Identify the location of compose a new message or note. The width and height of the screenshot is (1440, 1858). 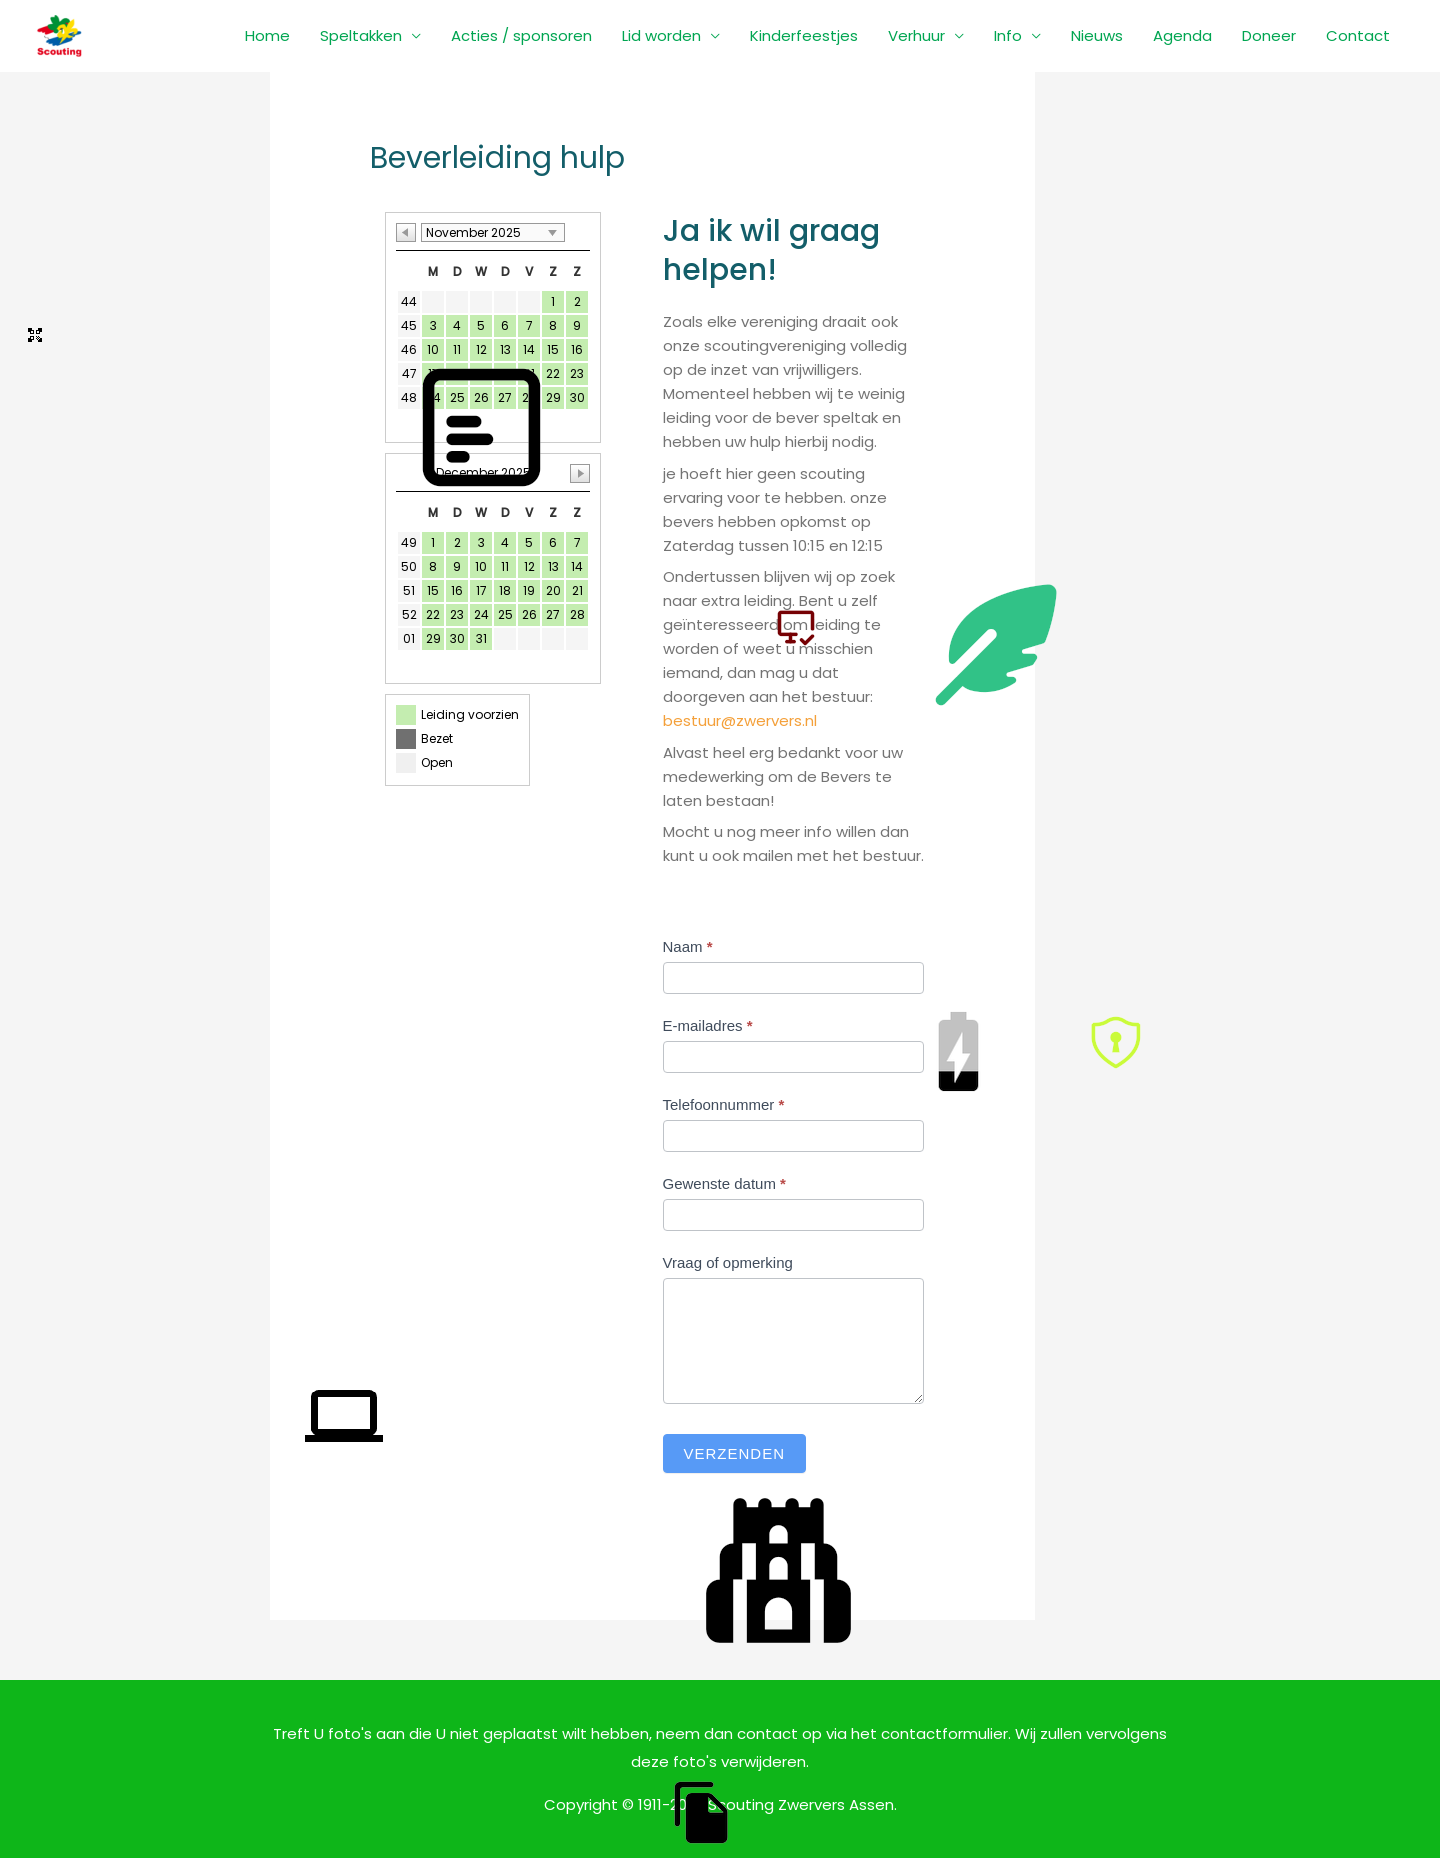
(995, 646).